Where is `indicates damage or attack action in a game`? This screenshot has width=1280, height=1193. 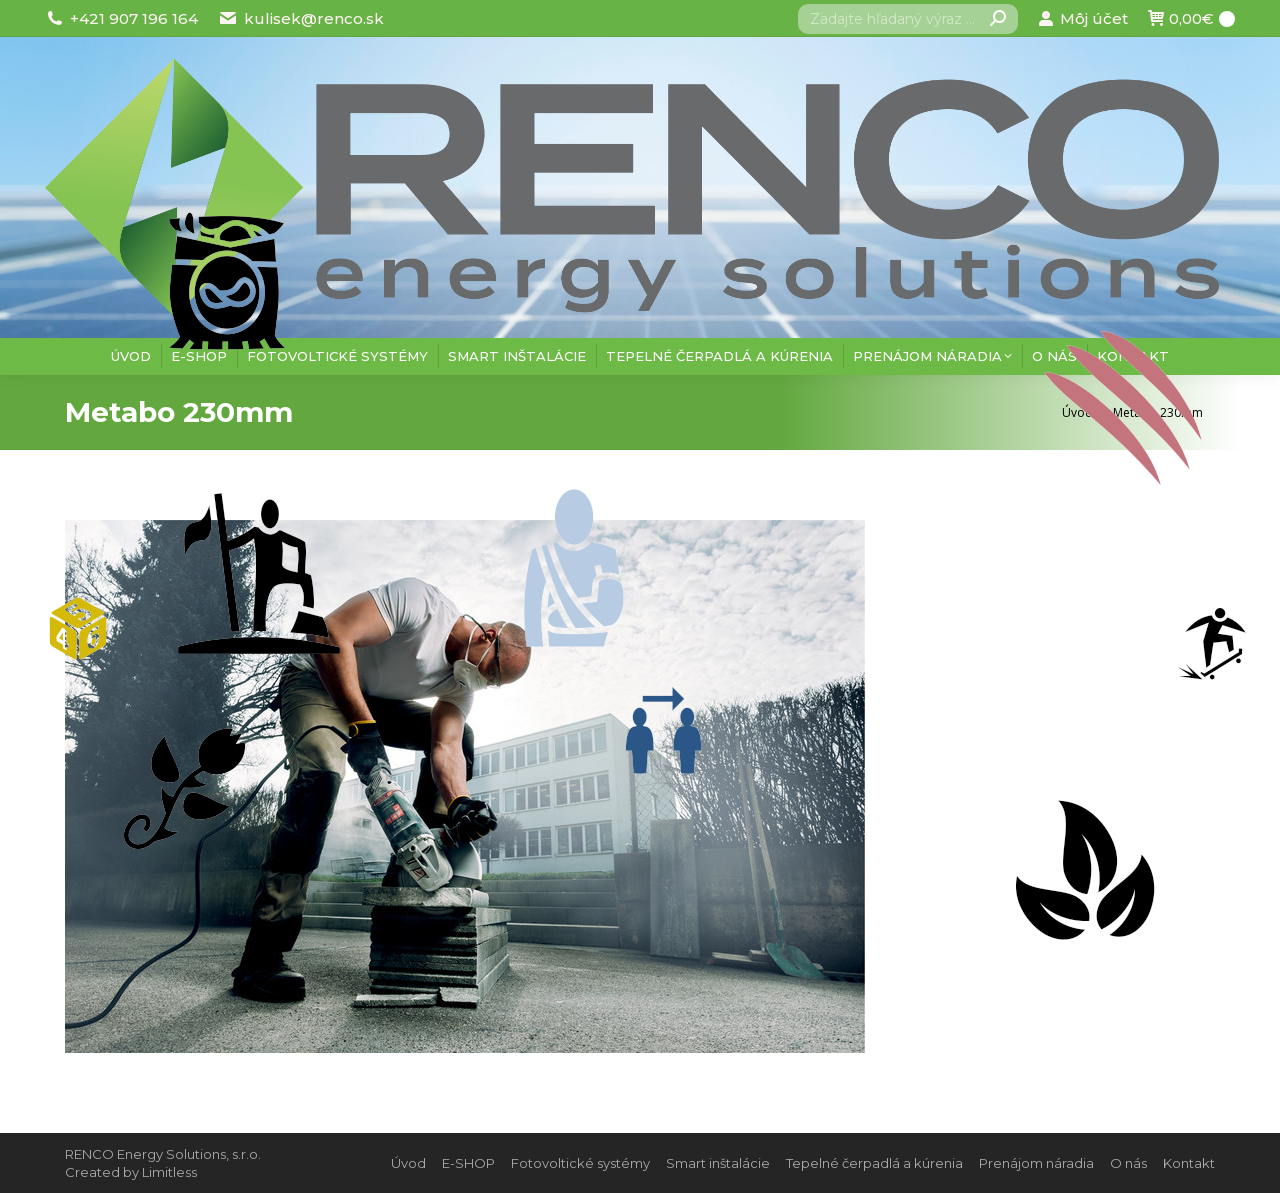 indicates damage or attack action in a game is located at coordinates (1123, 408).